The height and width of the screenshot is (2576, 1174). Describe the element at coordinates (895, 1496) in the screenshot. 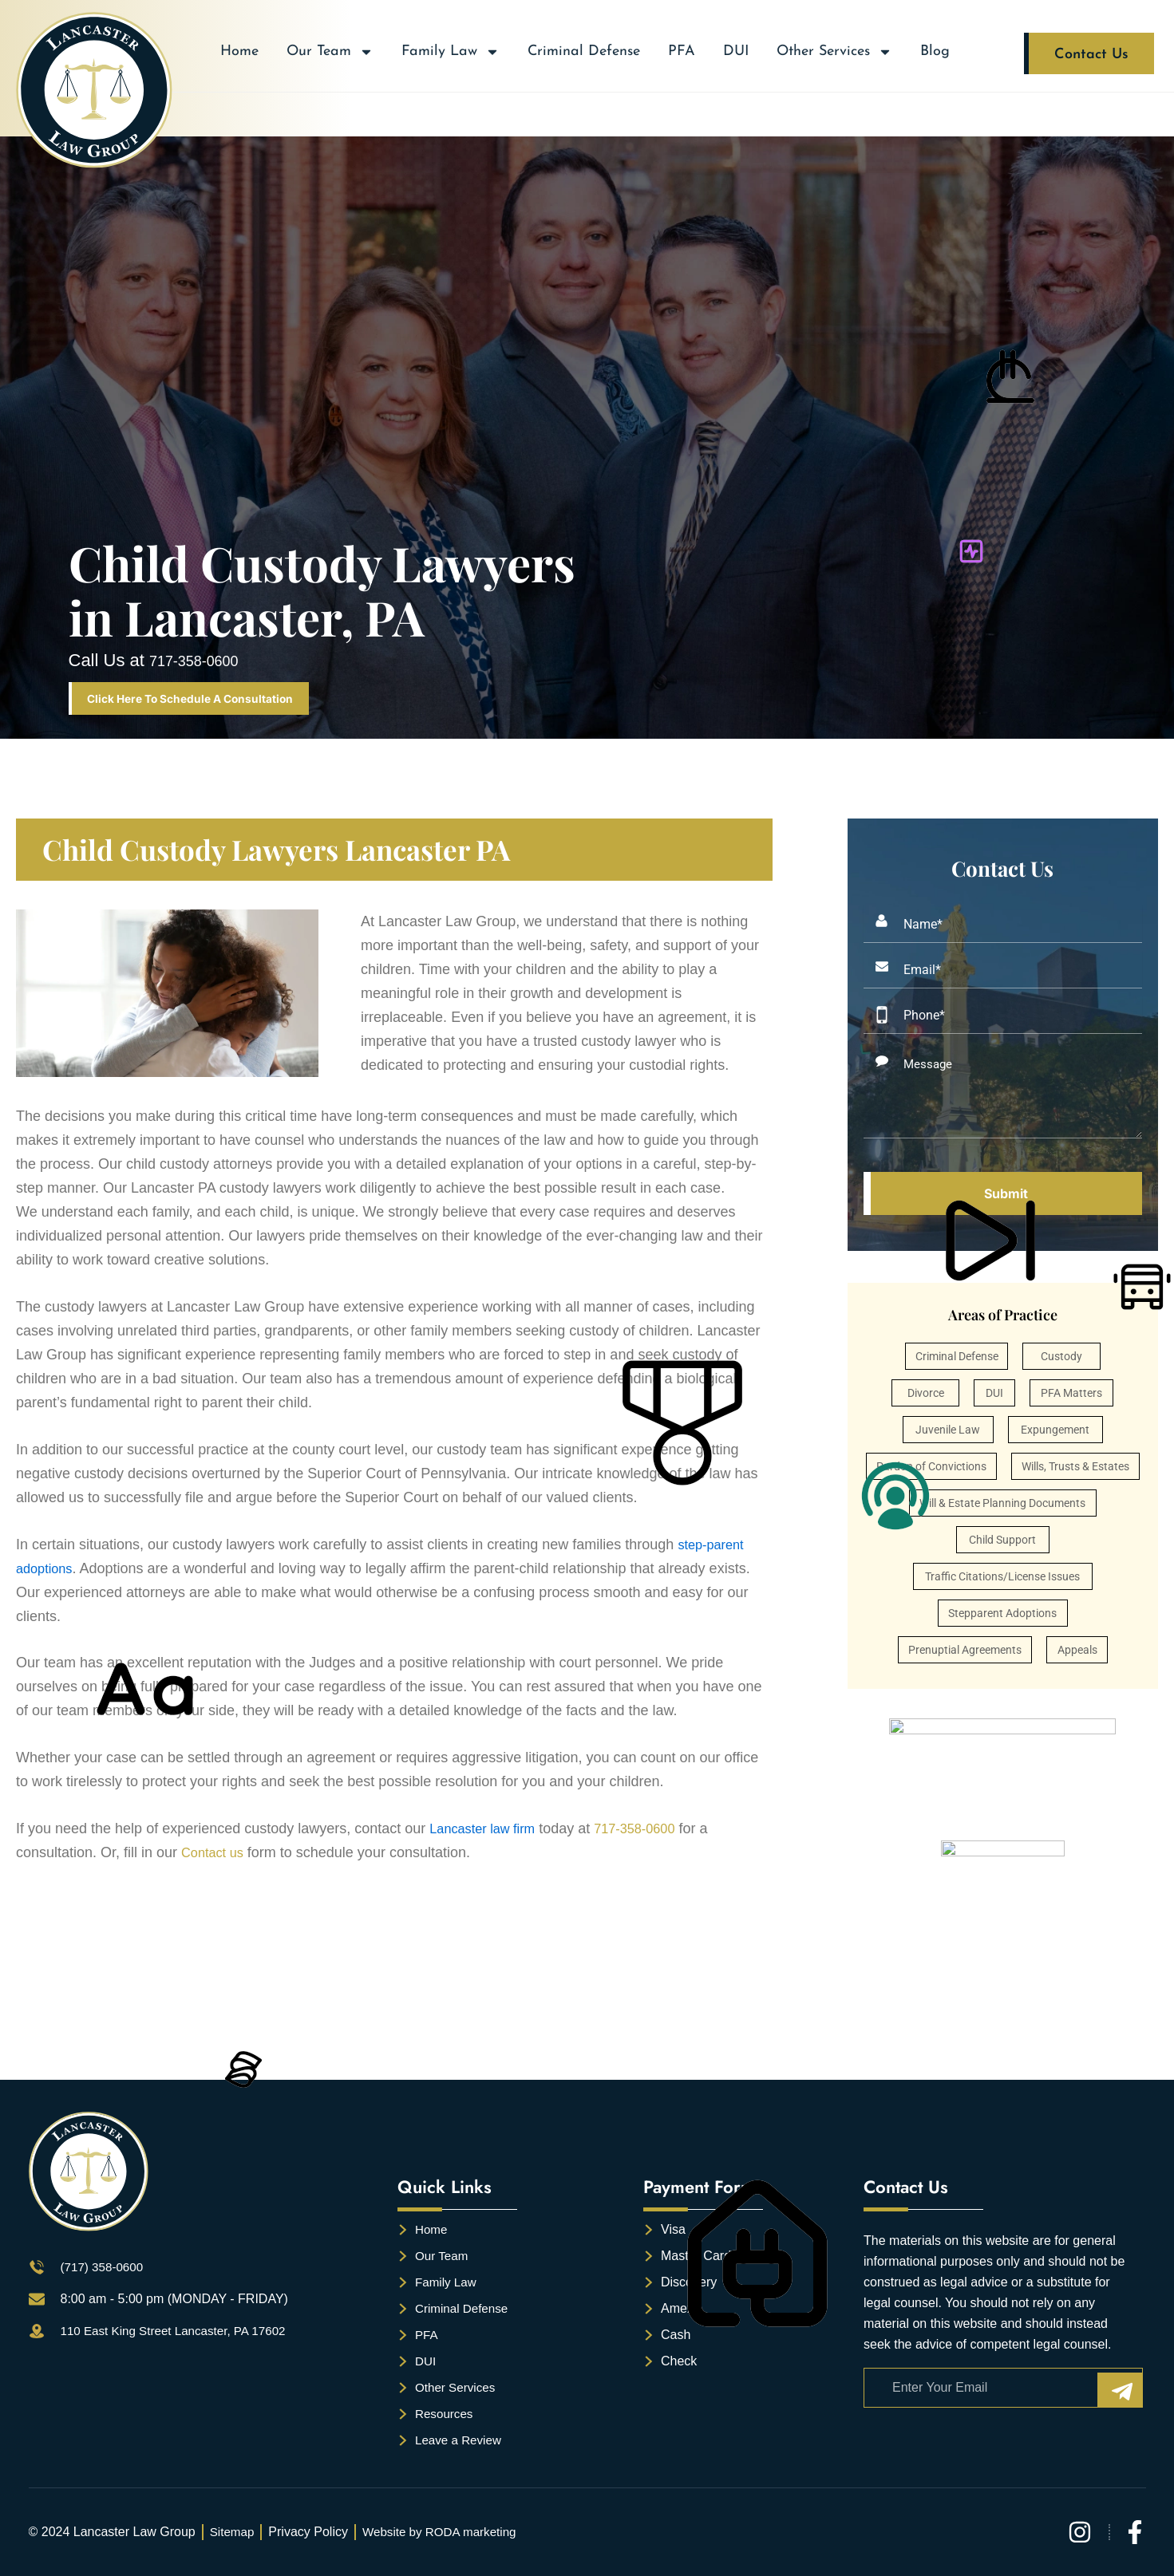

I see `join a stage channel for live audio broadcasts` at that location.